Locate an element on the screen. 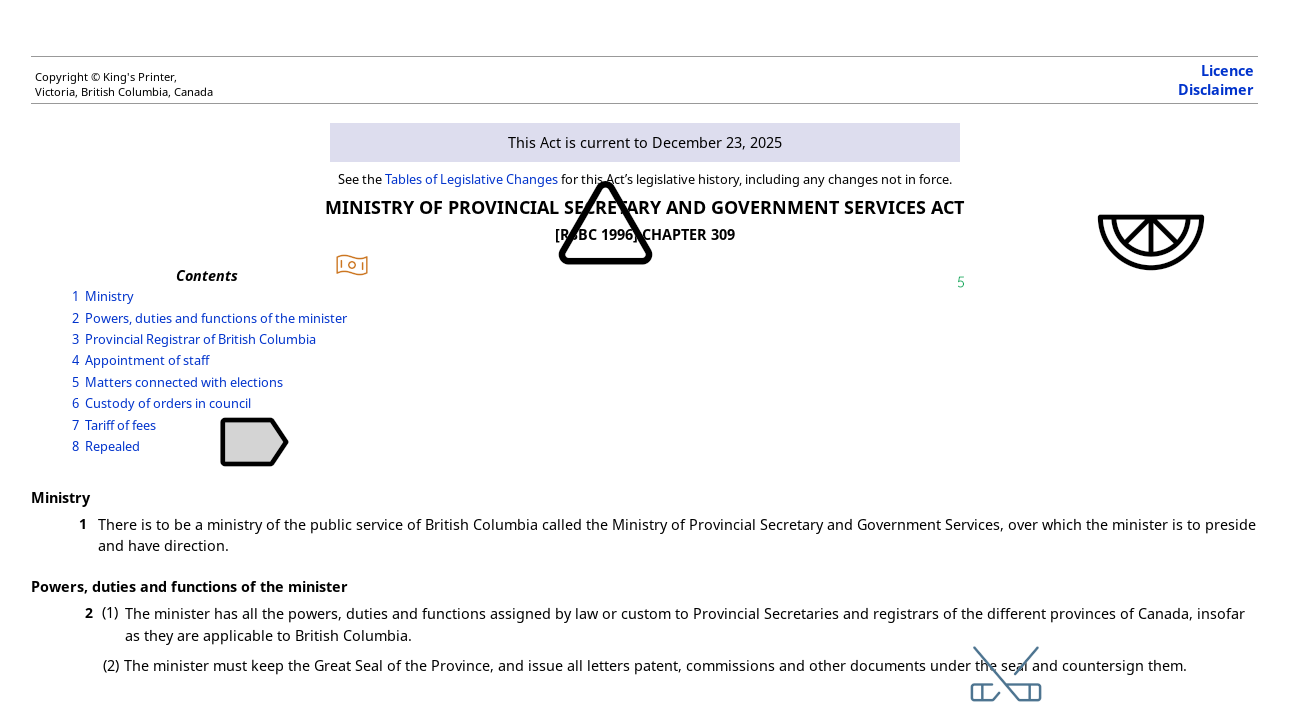 This screenshot has width=1296, height=720. view currency or payment options is located at coordinates (352, 265).